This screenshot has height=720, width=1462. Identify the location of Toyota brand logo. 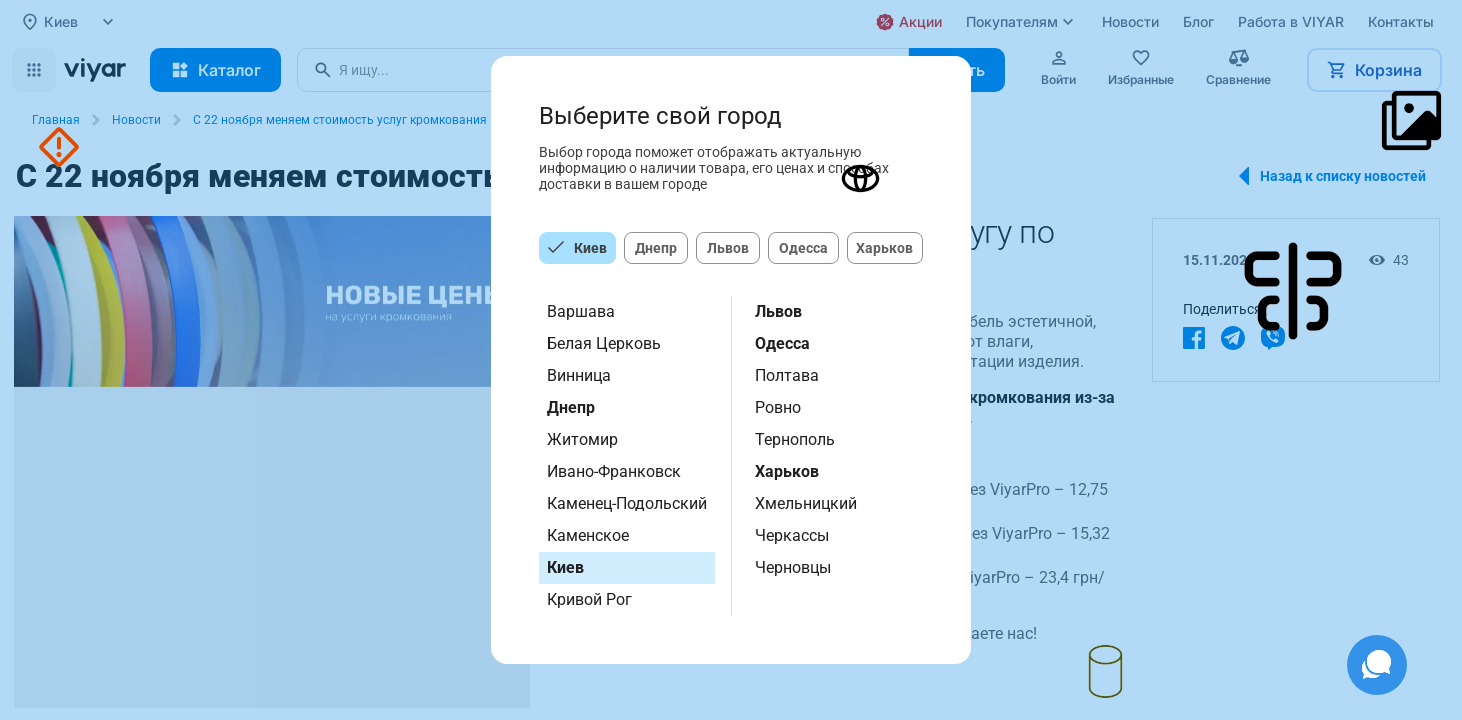
(860, 178).